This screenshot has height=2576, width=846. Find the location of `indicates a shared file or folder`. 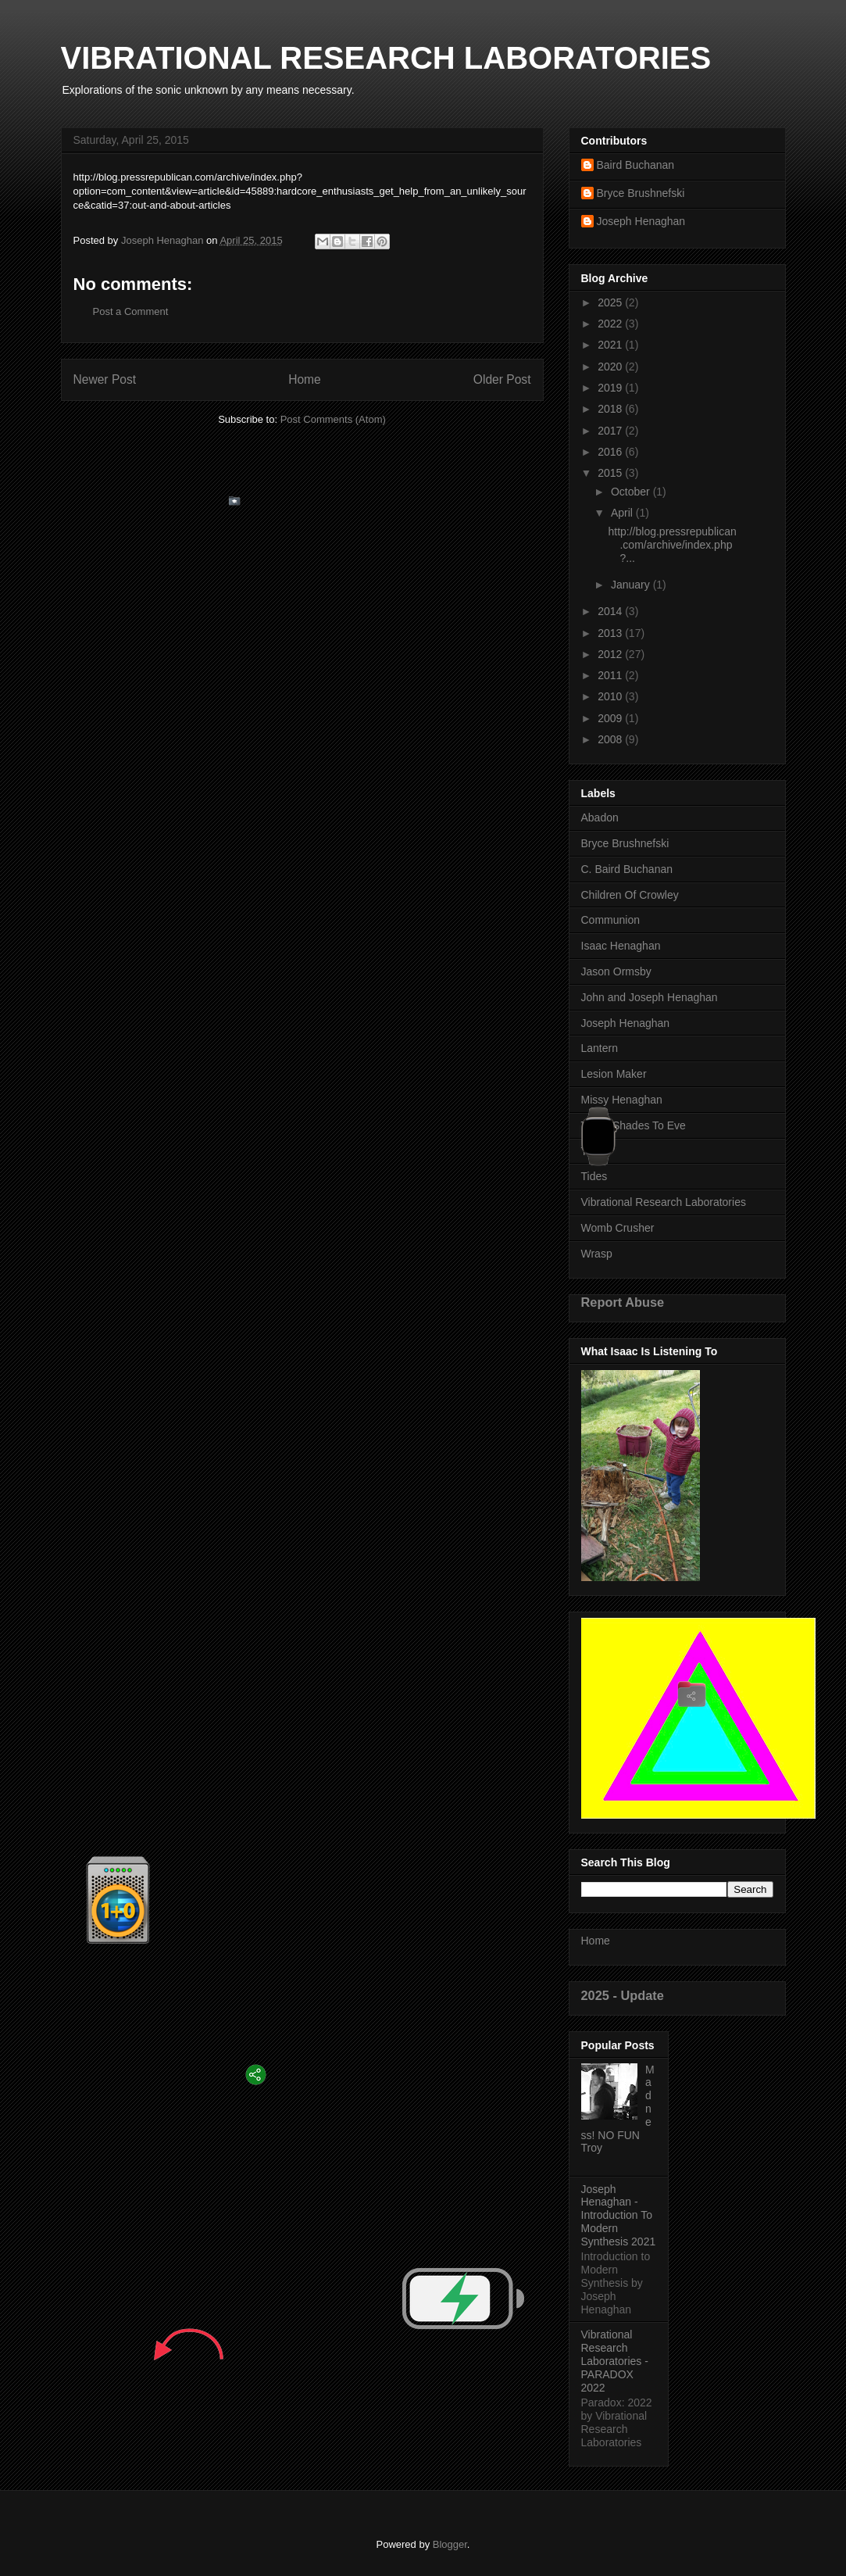

indicates a shared file or folder is located at coordinates (255, 2074).